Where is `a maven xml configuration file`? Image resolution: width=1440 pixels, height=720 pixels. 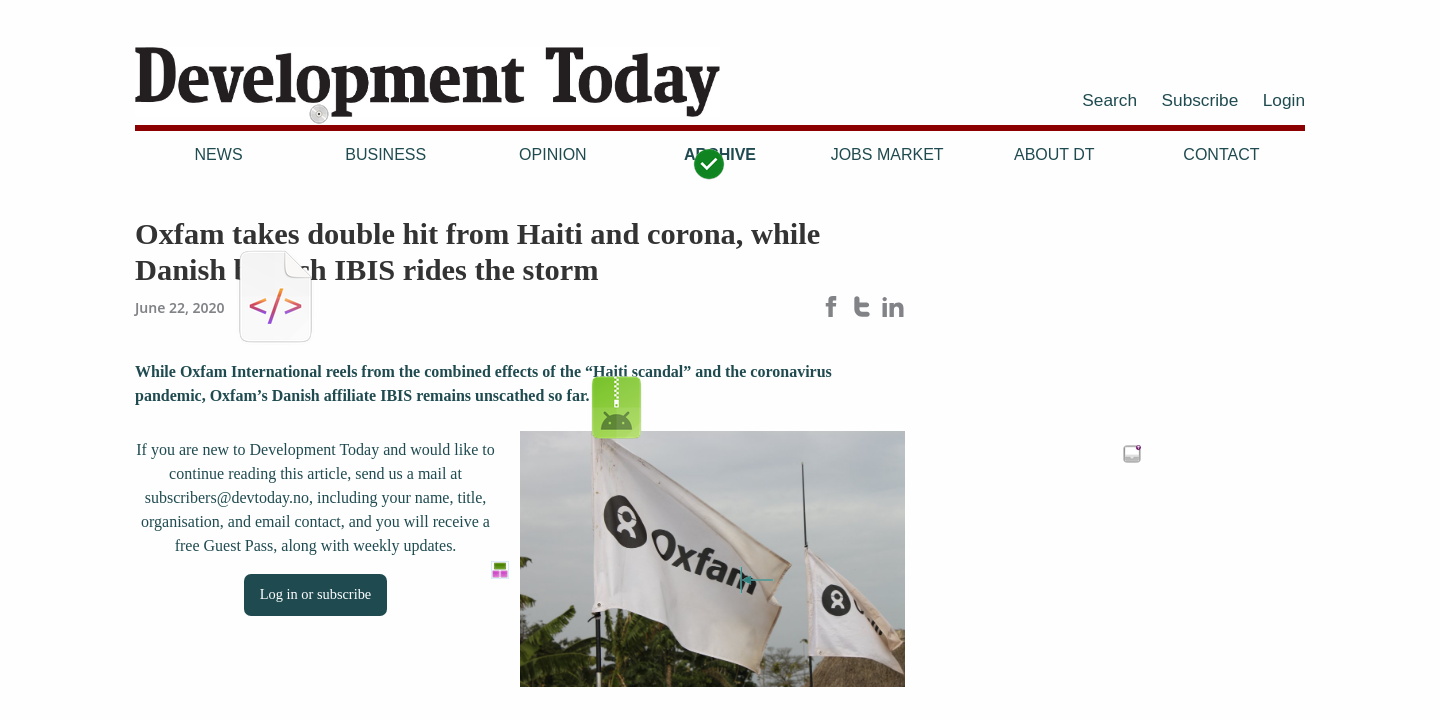 a maven xml configuration file is located at coordinates (275, 296).